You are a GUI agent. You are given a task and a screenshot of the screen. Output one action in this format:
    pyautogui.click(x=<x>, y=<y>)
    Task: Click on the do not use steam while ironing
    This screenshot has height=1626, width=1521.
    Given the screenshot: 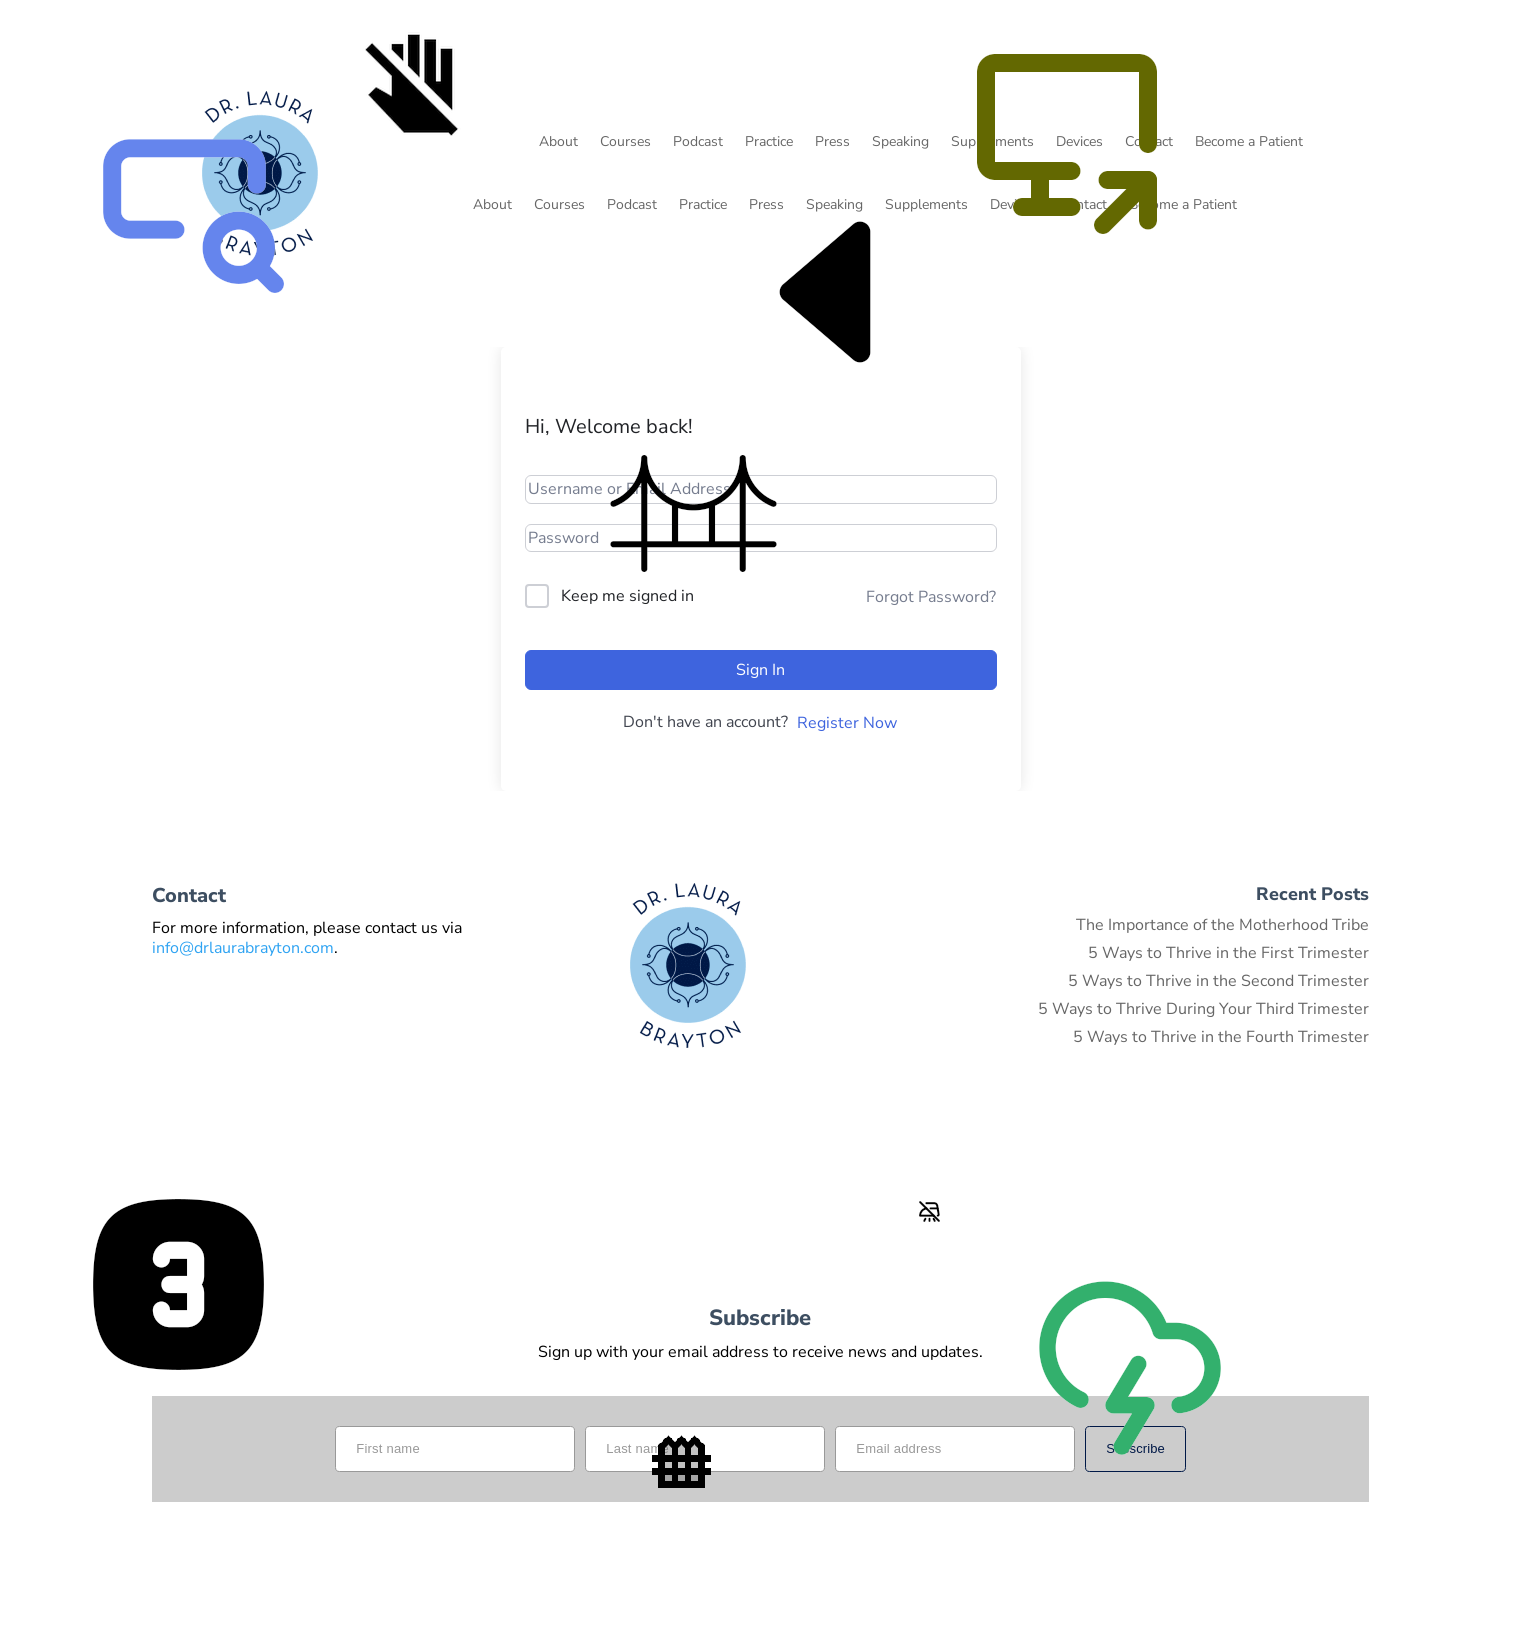 What is the action you would take?
    pyautogui.click(x=929, y=1211)
    